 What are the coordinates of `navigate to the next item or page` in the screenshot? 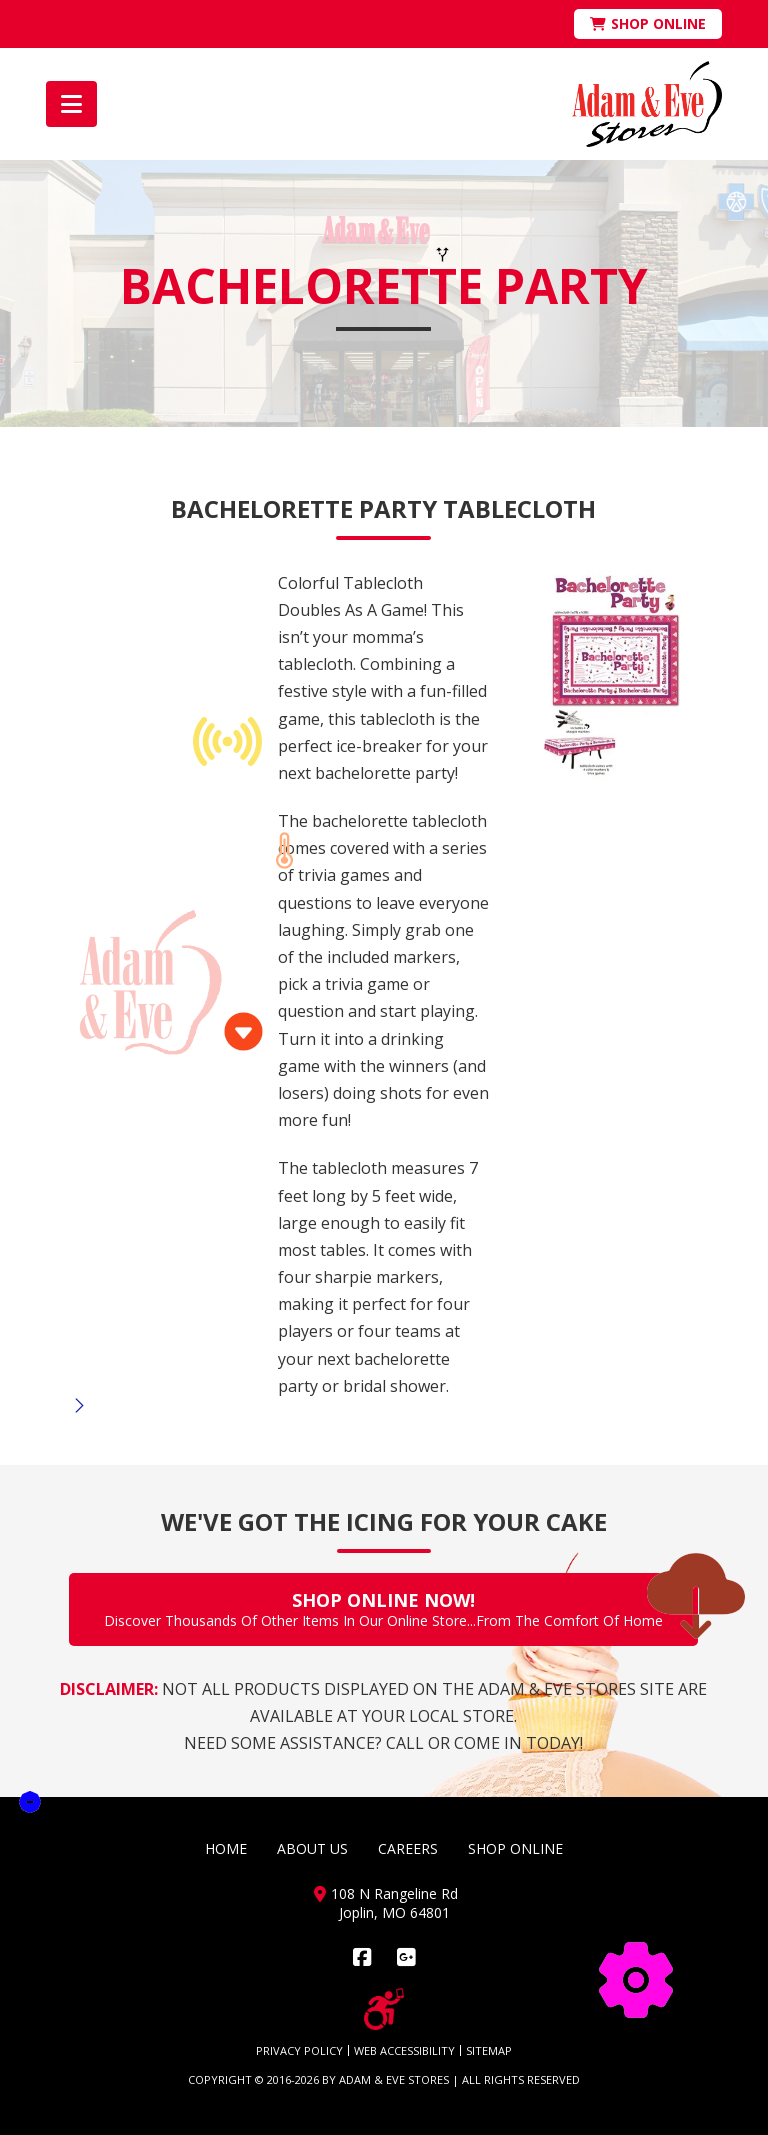 It's located at (79, 1405).